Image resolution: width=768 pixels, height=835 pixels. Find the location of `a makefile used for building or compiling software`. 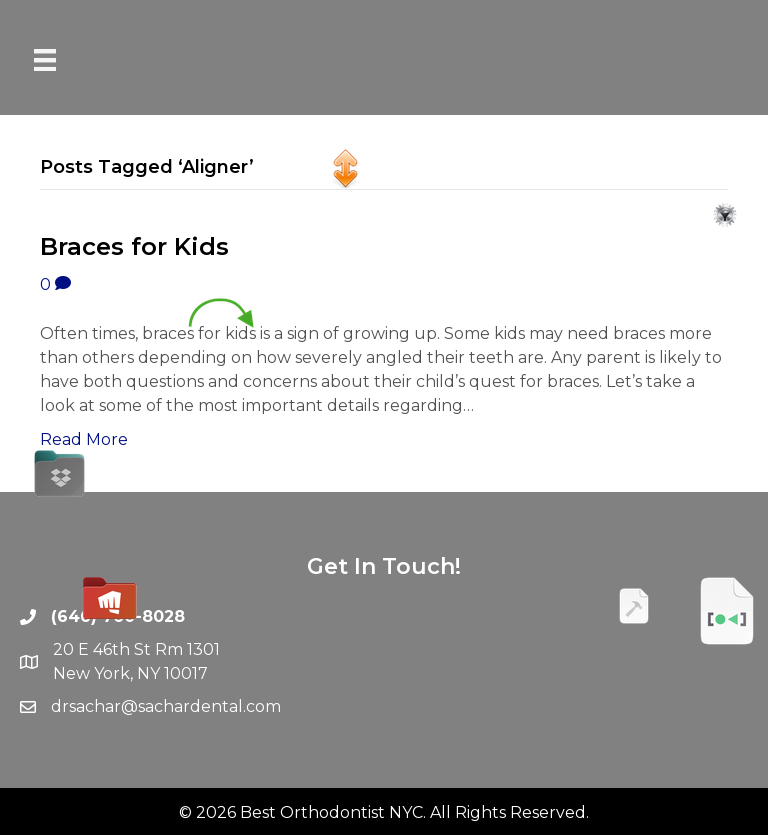

a makefile used for building or compiling software is located at coordinates (634, 606).